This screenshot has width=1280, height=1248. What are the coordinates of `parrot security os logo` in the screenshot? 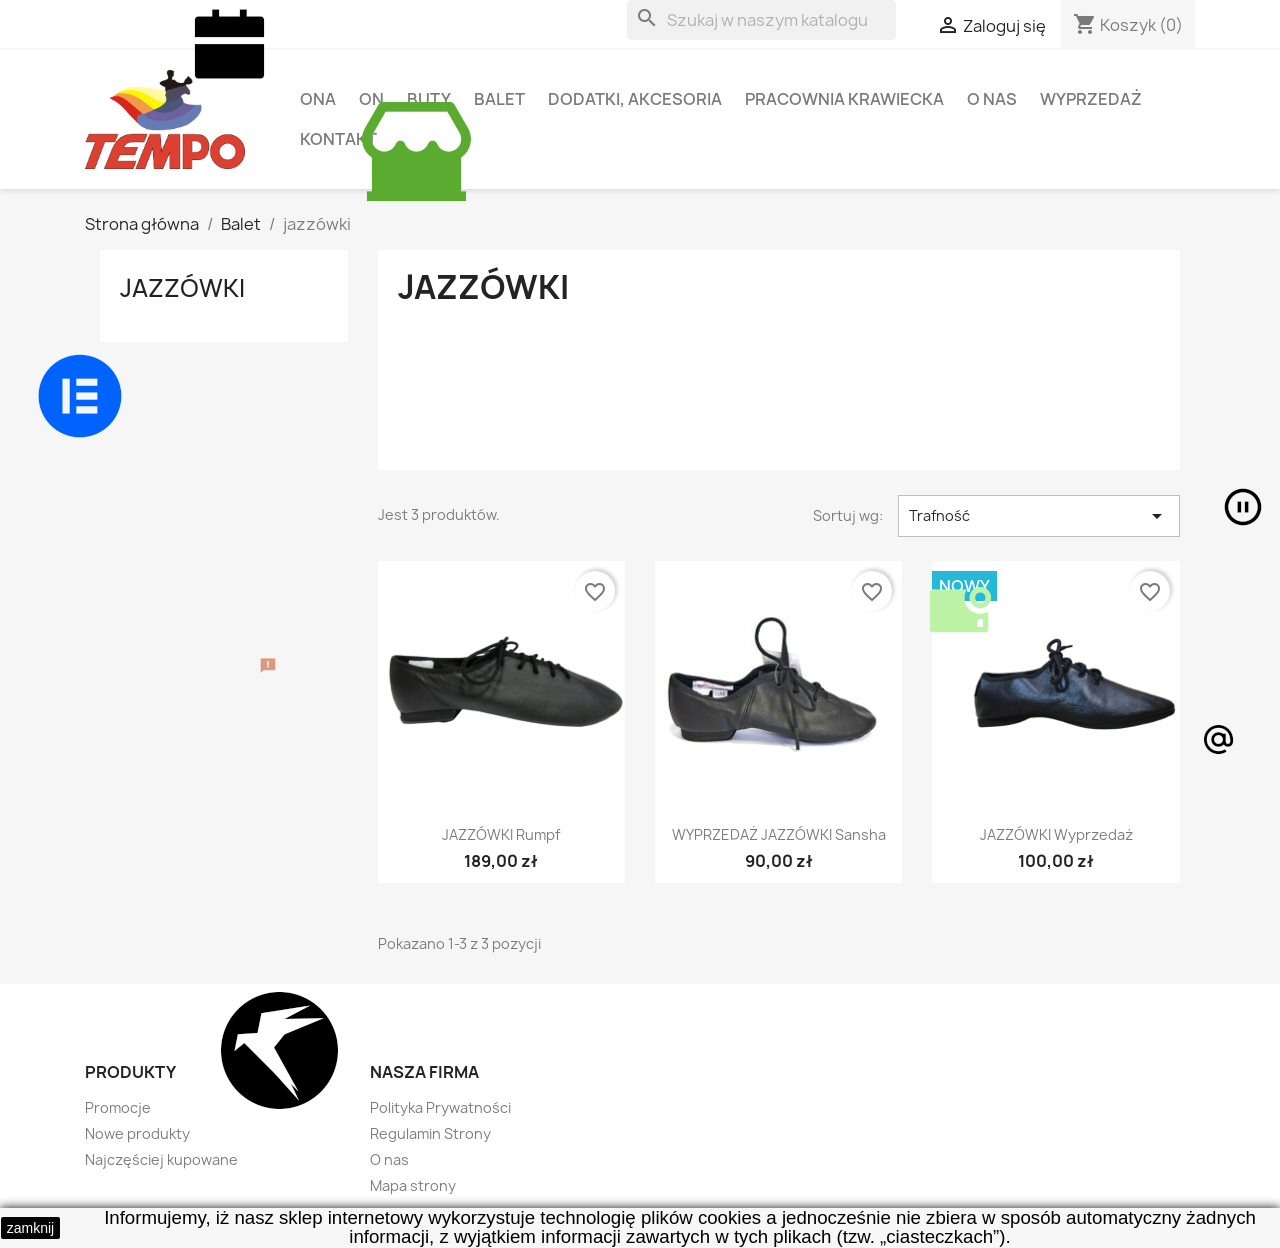 It's located at (279, 1050).